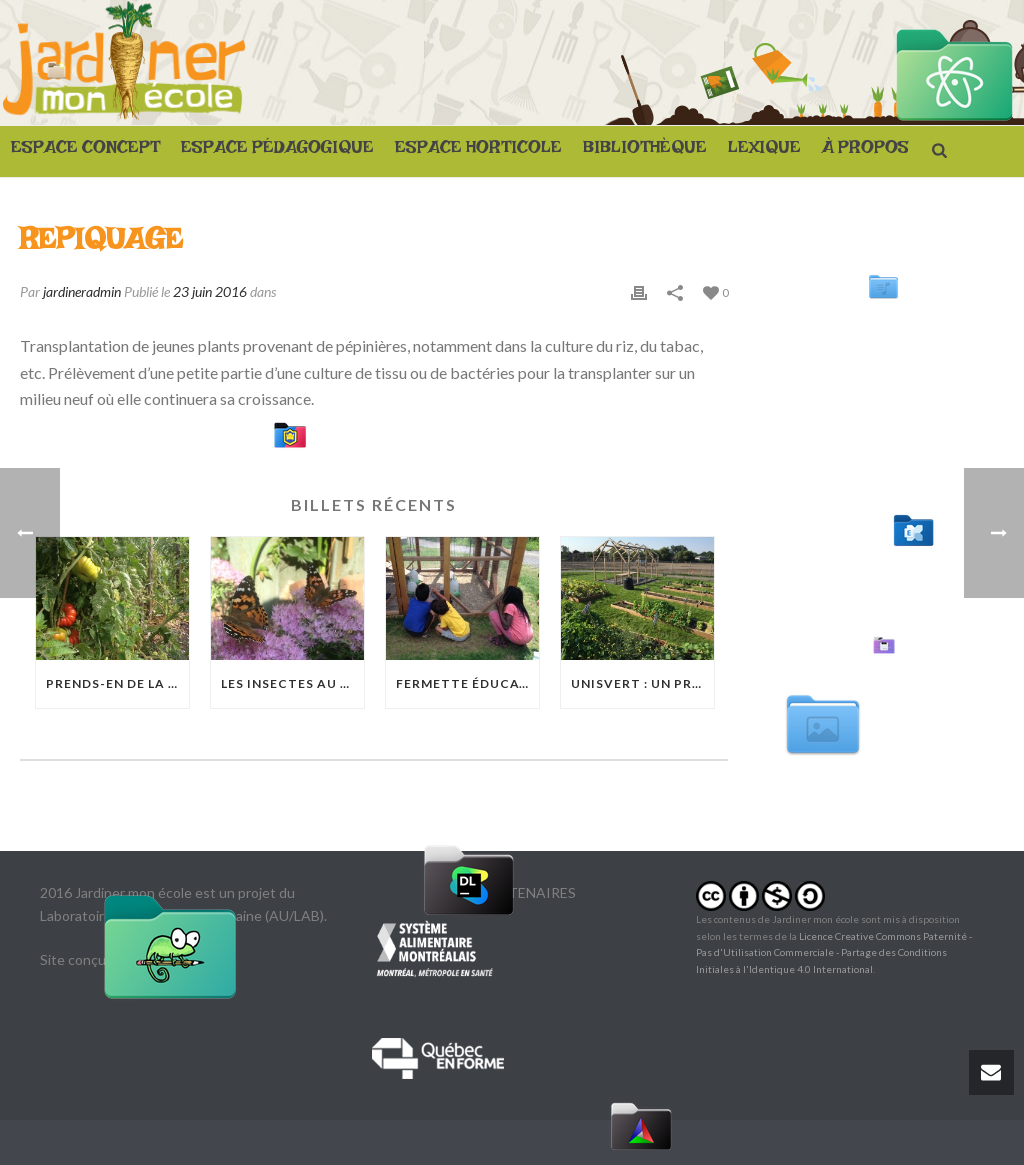 The width and height of the screenshot is (1024, 1165). I want to click on open clash royale game files folder, so click(290, 436).